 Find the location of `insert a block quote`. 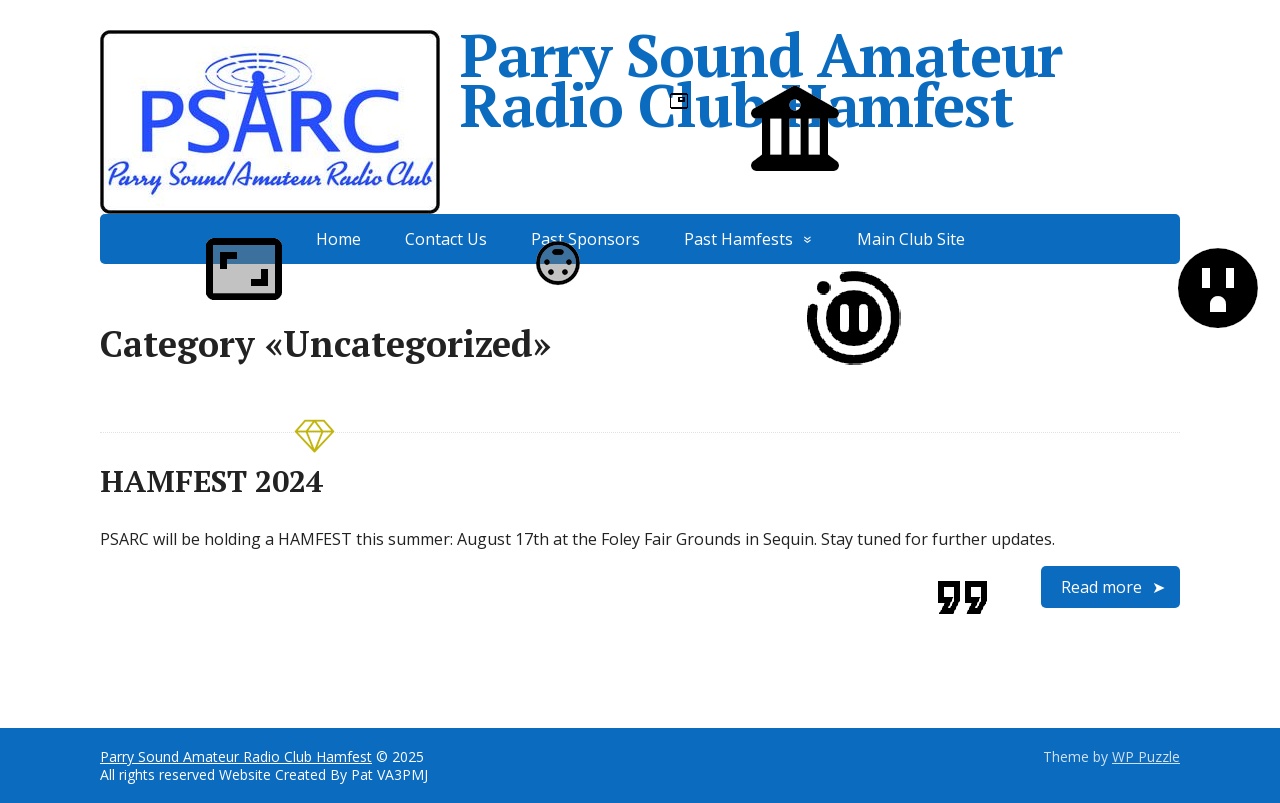

insert a block quote is located at coordinates (962, 597).